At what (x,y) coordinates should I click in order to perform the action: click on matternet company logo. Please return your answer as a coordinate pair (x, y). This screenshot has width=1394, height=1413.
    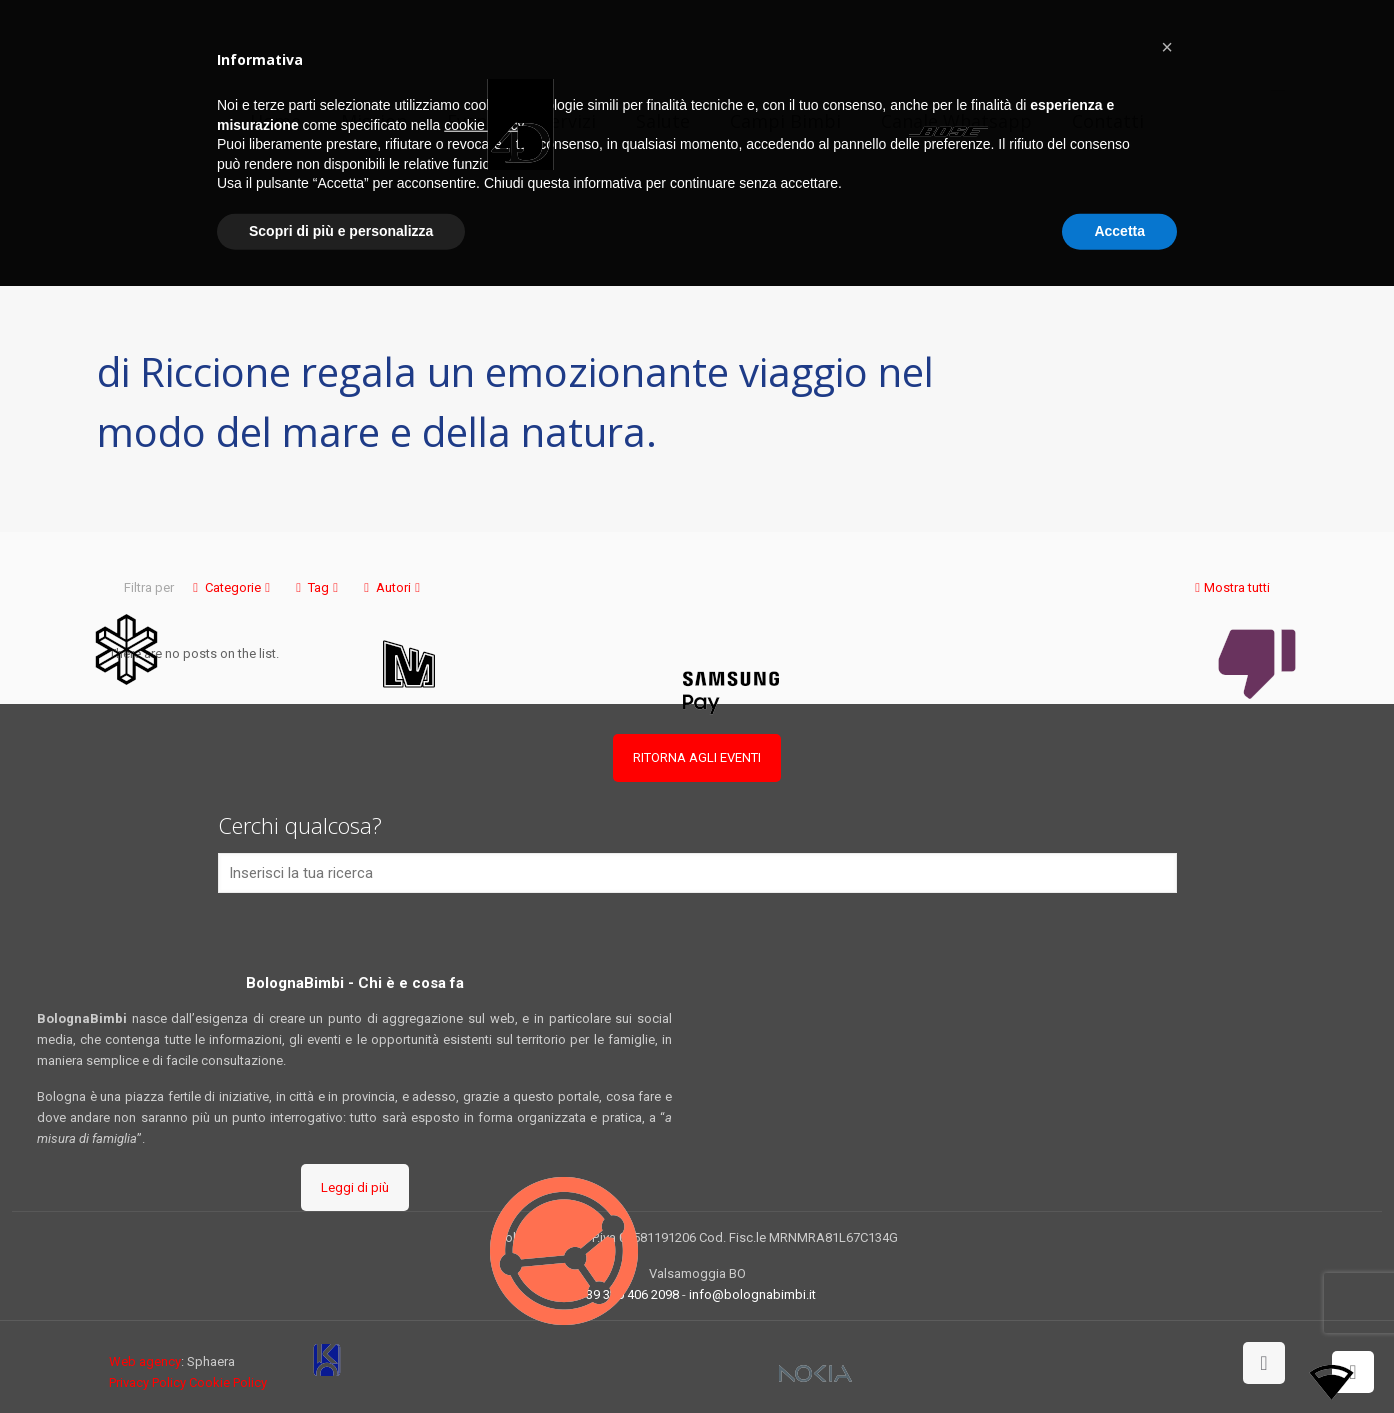
    Looking at the image, I should click on (126, 649).